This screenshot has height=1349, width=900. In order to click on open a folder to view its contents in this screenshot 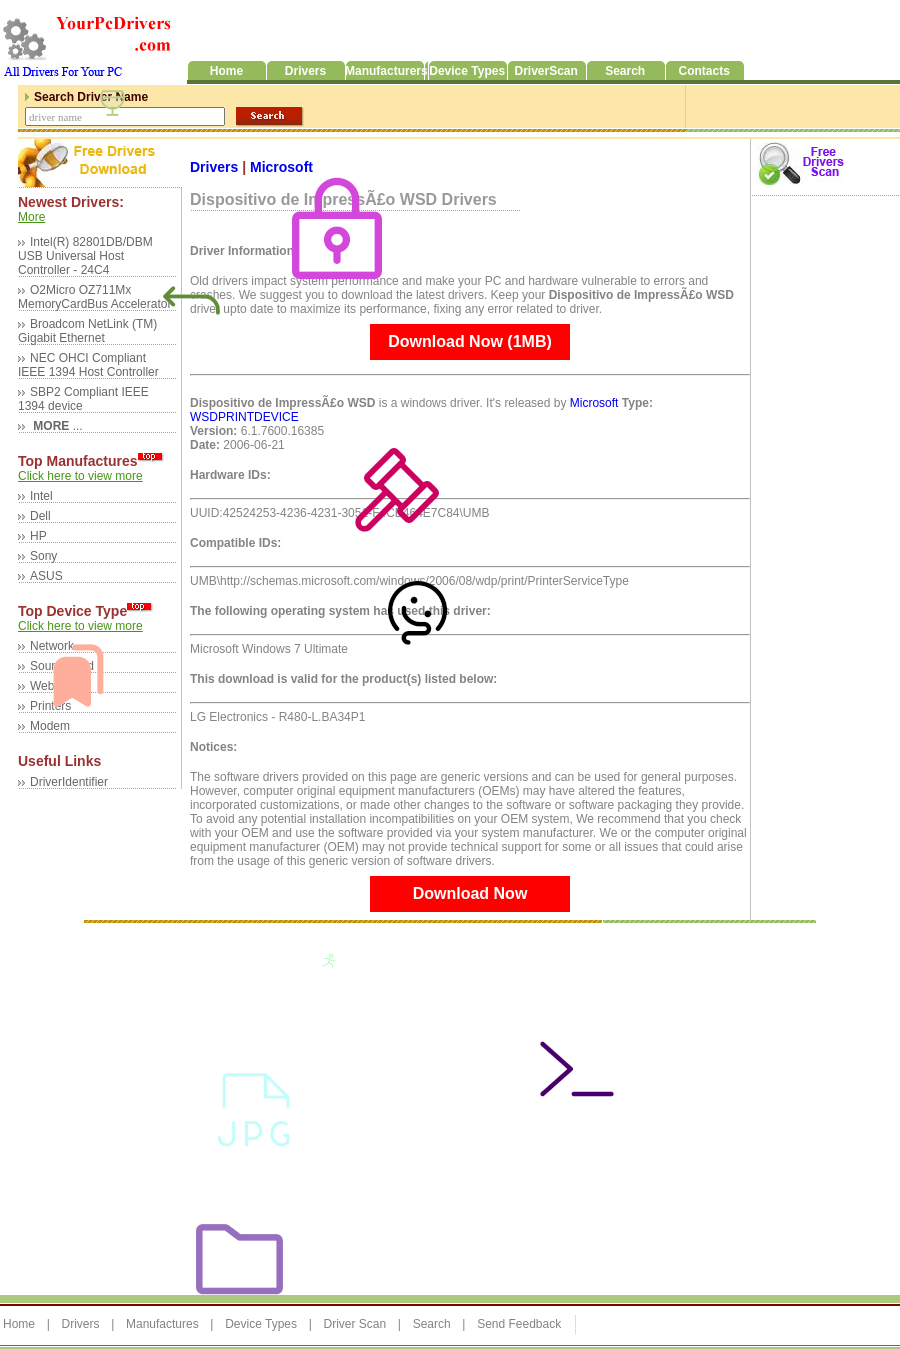, I will do `click(239, 1257)`.